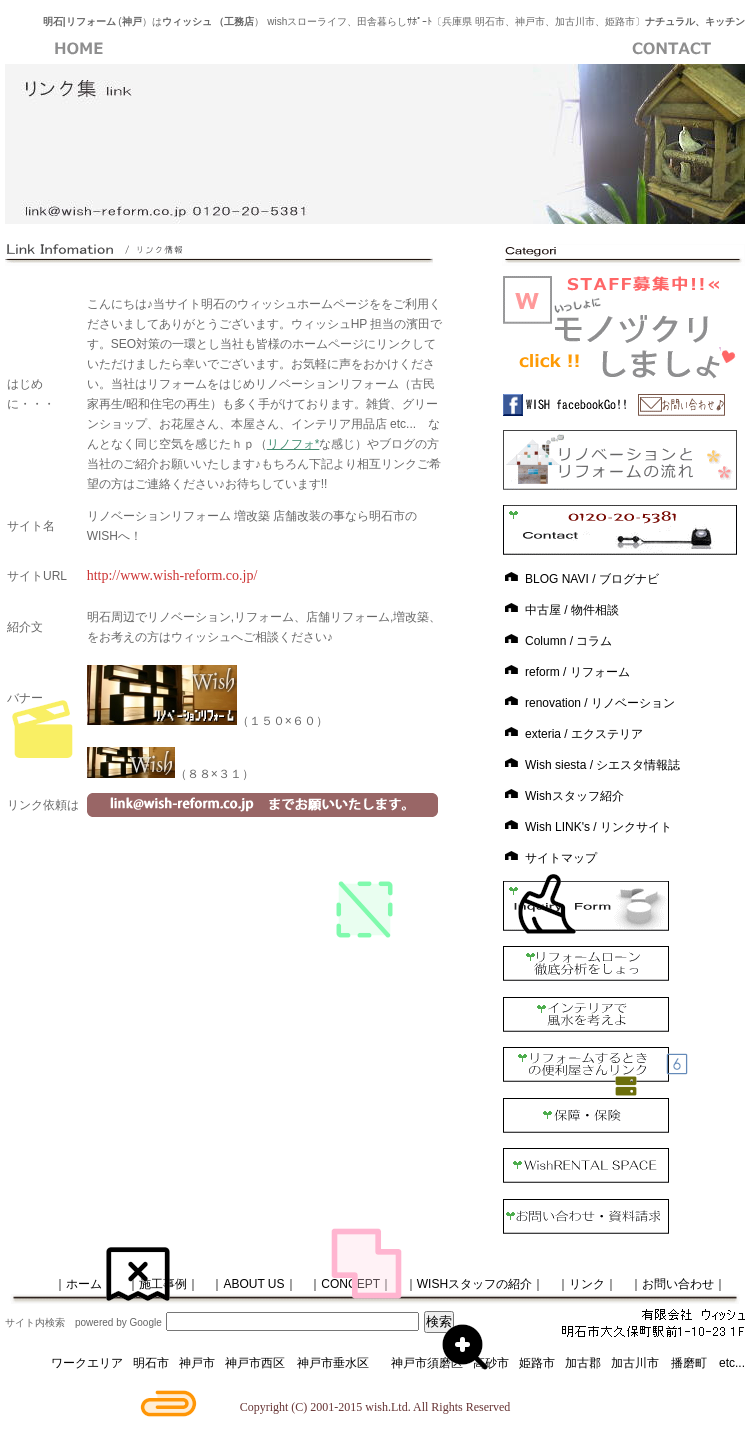  What do you see at coordinates (138, 1274) in the screenshot?
I see `cancel or void a receipt` at bounding box center [138, 1274].